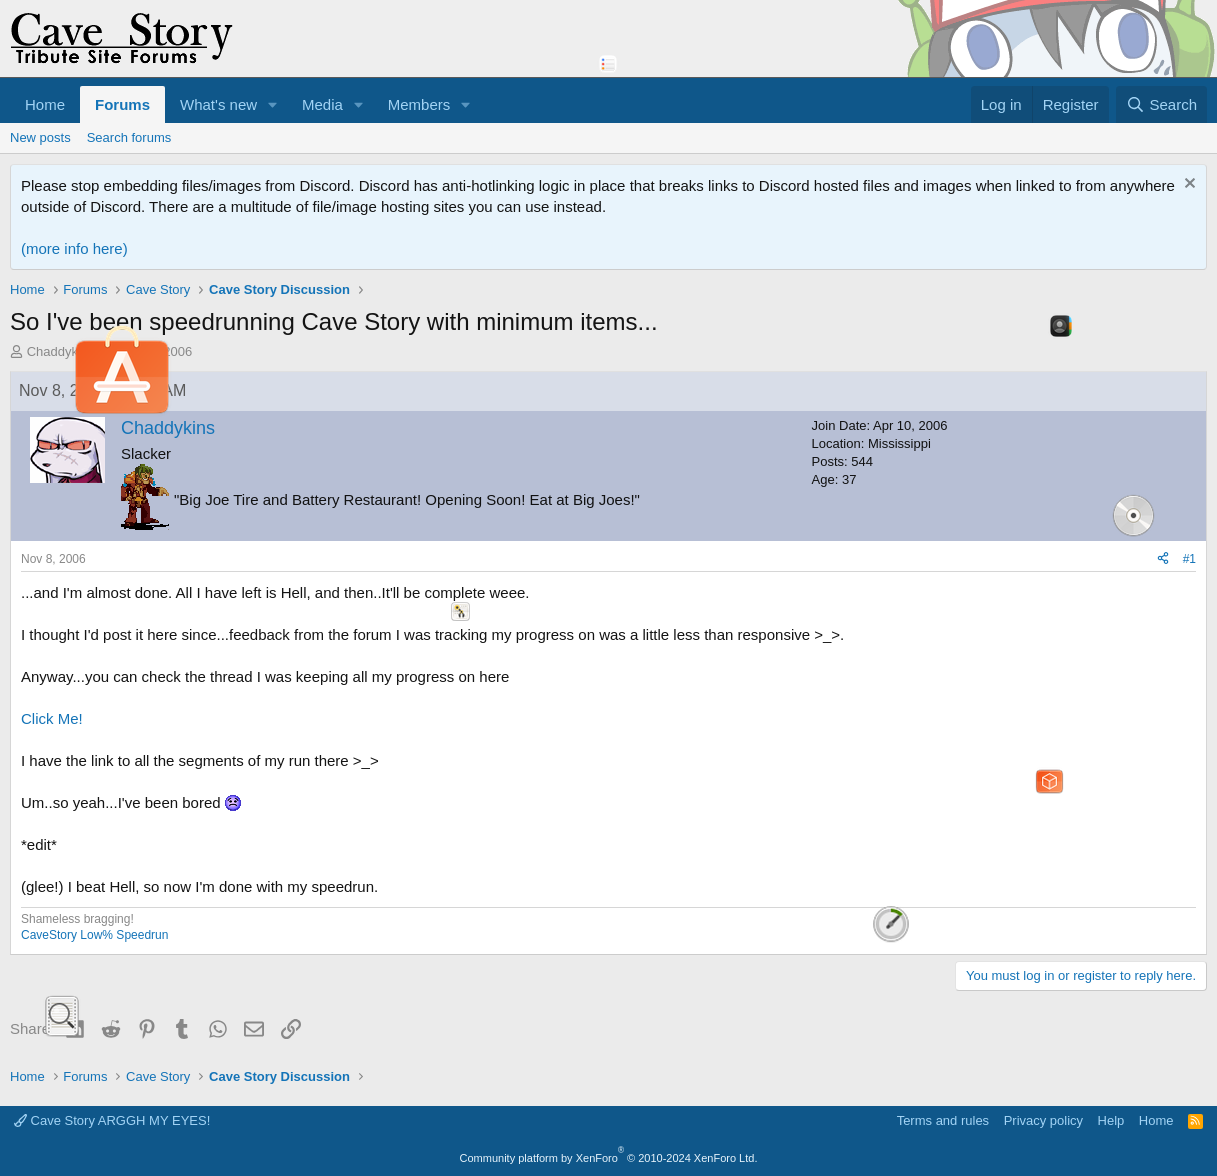 The image size is (1217, 1176). I want to click on open sysprof system profiler, so click(891, 924).